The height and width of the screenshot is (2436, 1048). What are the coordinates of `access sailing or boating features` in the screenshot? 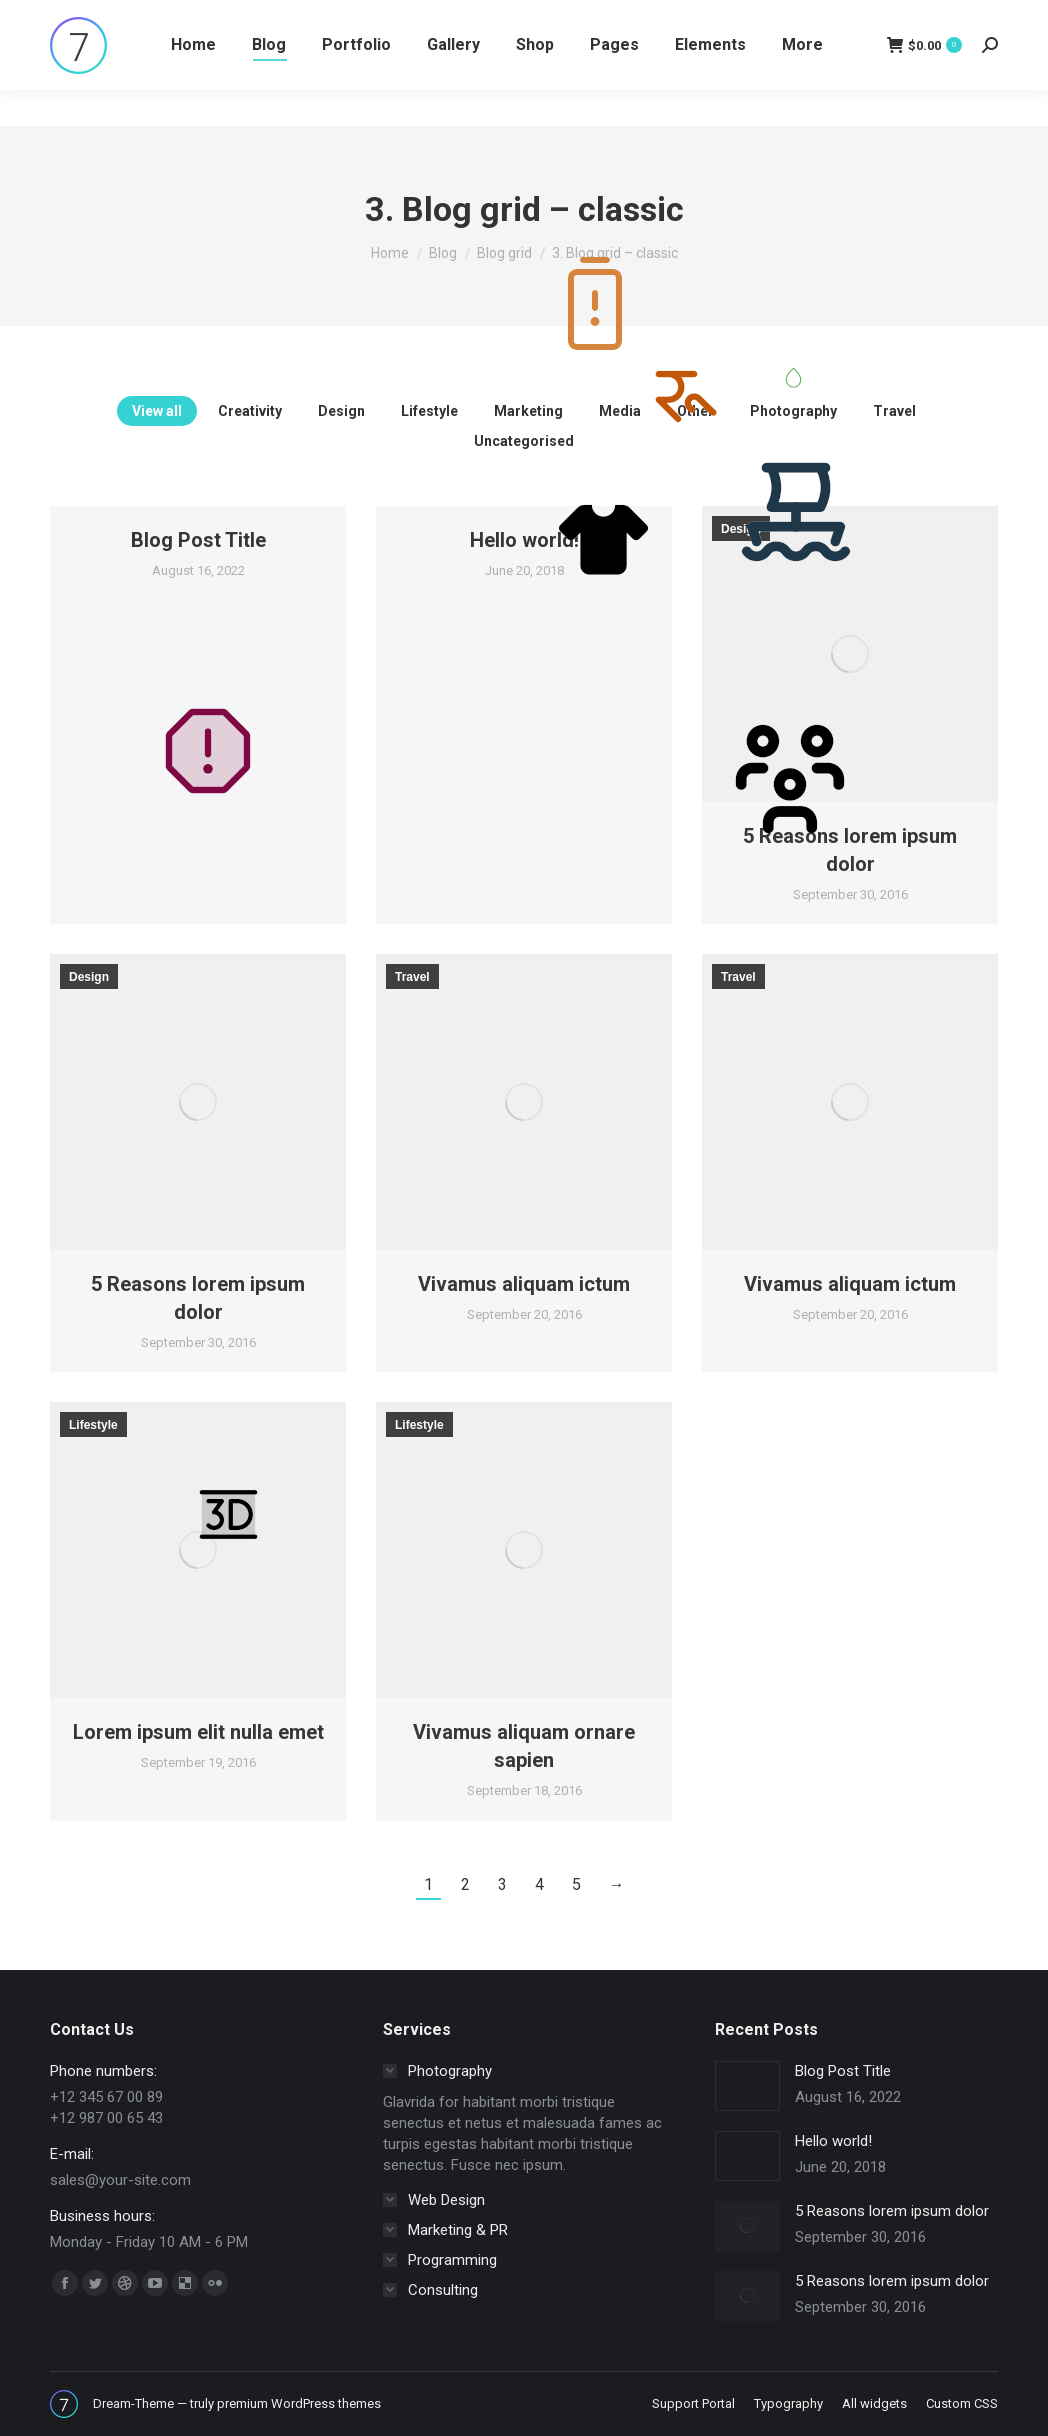 It's located at (796, 512).